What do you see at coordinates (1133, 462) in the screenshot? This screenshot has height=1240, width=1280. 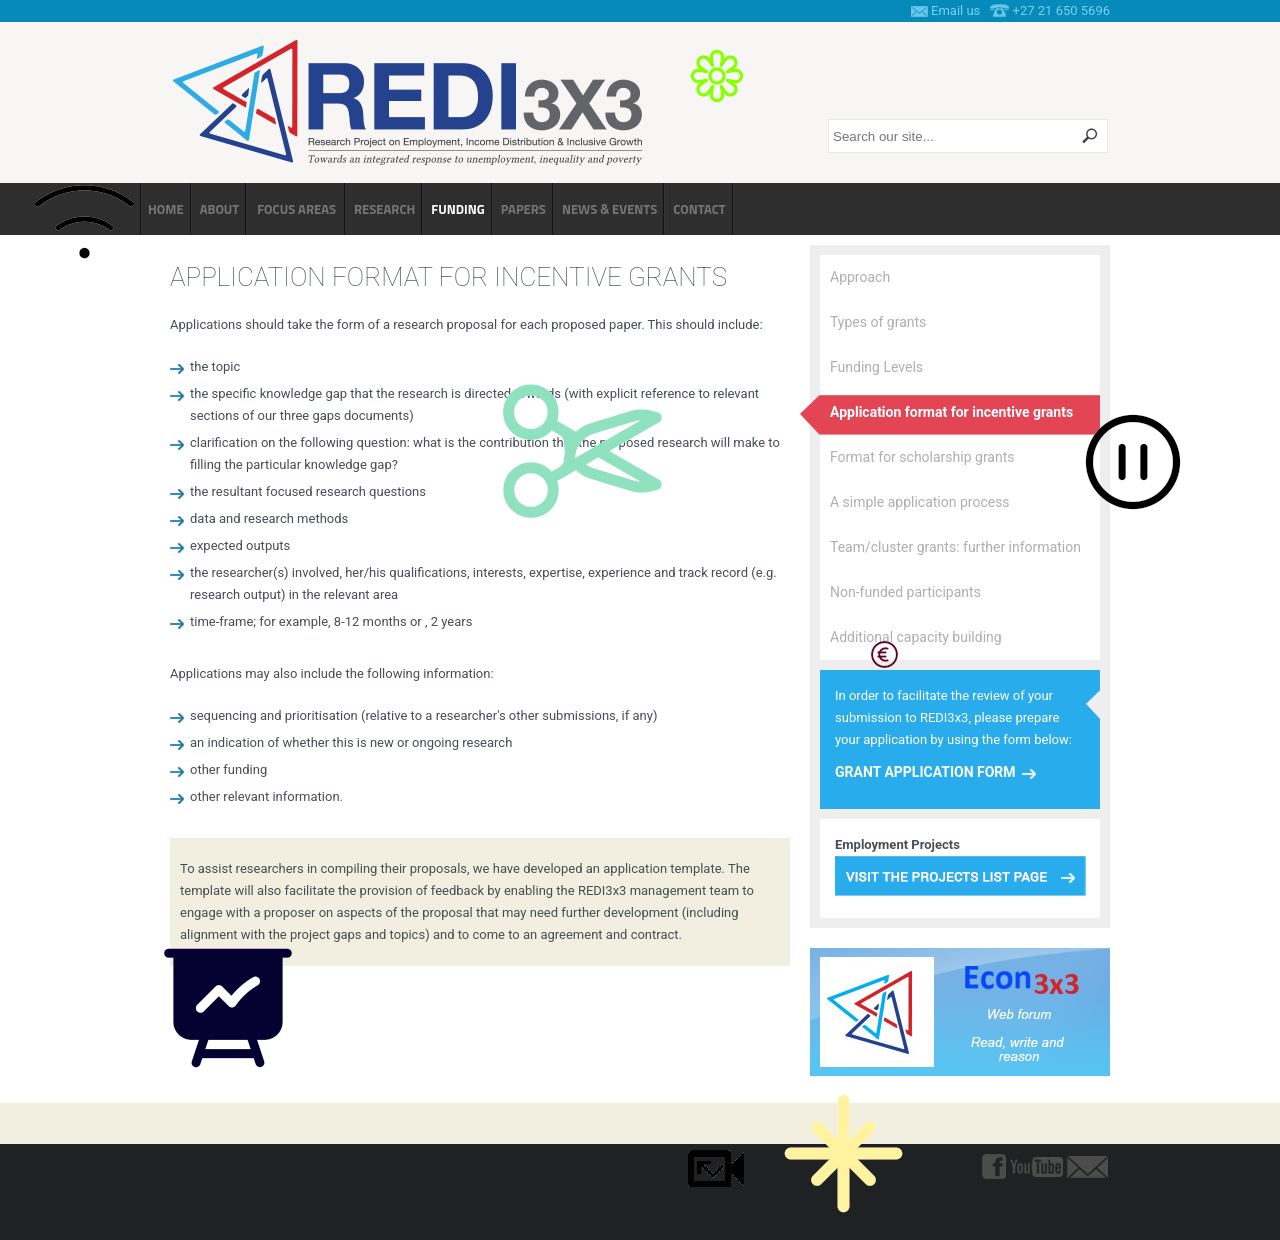 I see `pause media playback` at bounding box center [1133, 462].